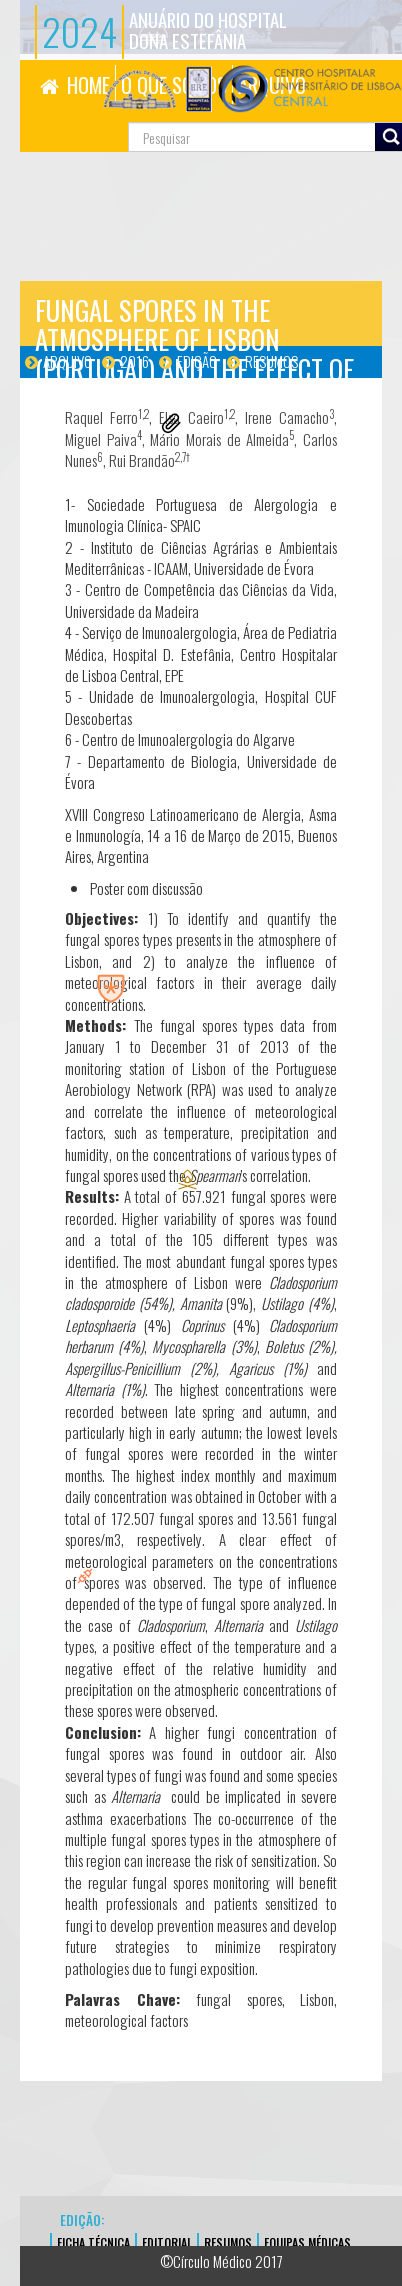  I want to click on attach a file to your message, so click(171, 423).